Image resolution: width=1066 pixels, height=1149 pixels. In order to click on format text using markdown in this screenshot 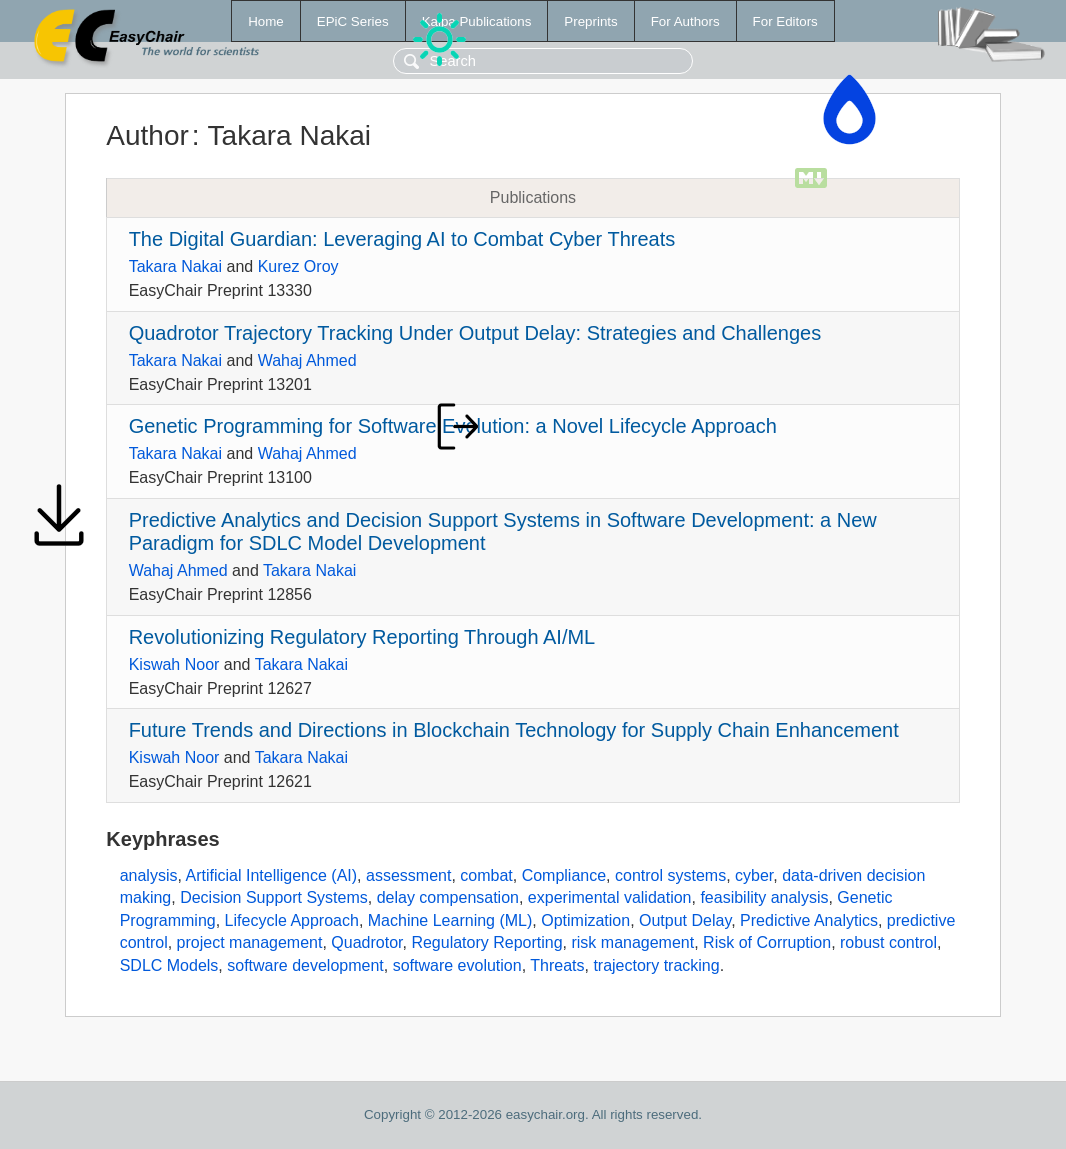, I will do `click(811, 178)`.